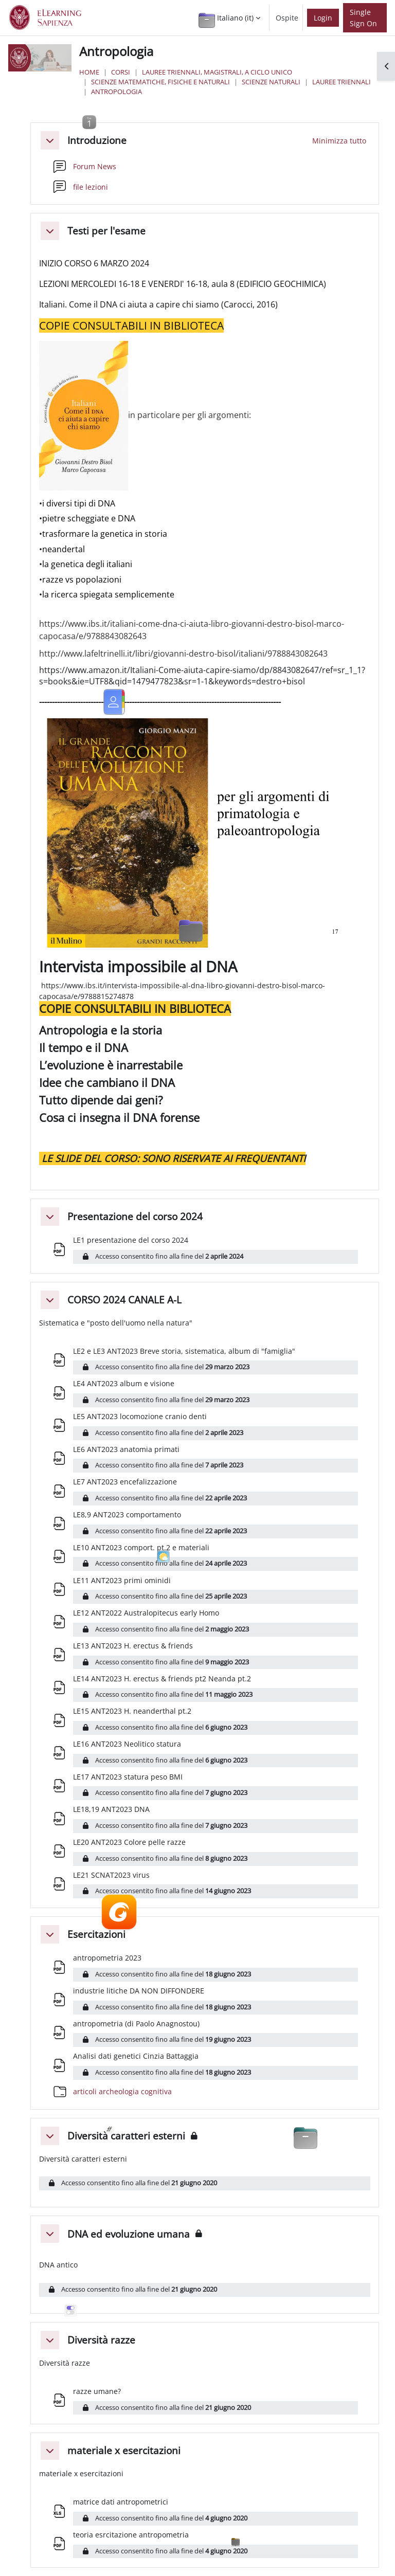 The image size is (395, 2576). Describe the element at coordinates (306, 2138) in the screenshot. I see `open the file manager application` at that location.